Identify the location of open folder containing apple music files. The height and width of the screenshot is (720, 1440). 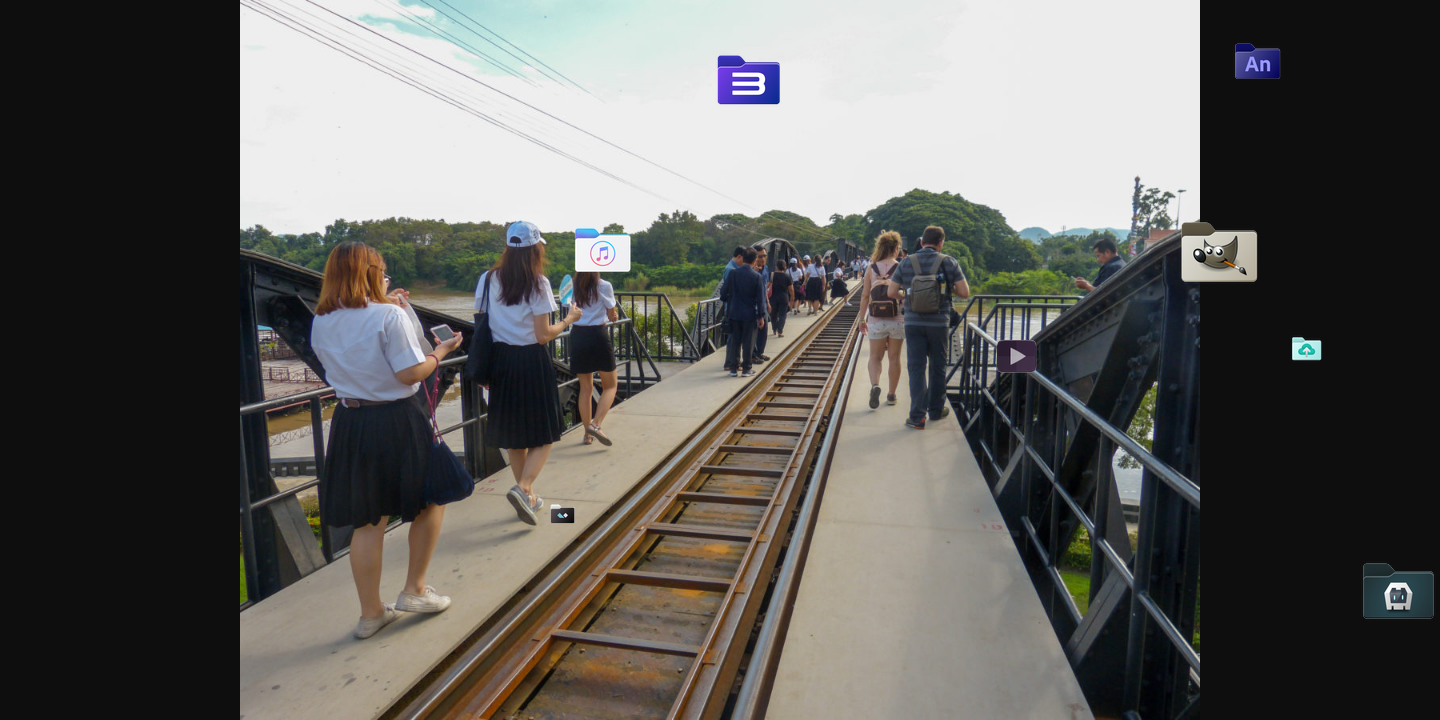
(602, 251).